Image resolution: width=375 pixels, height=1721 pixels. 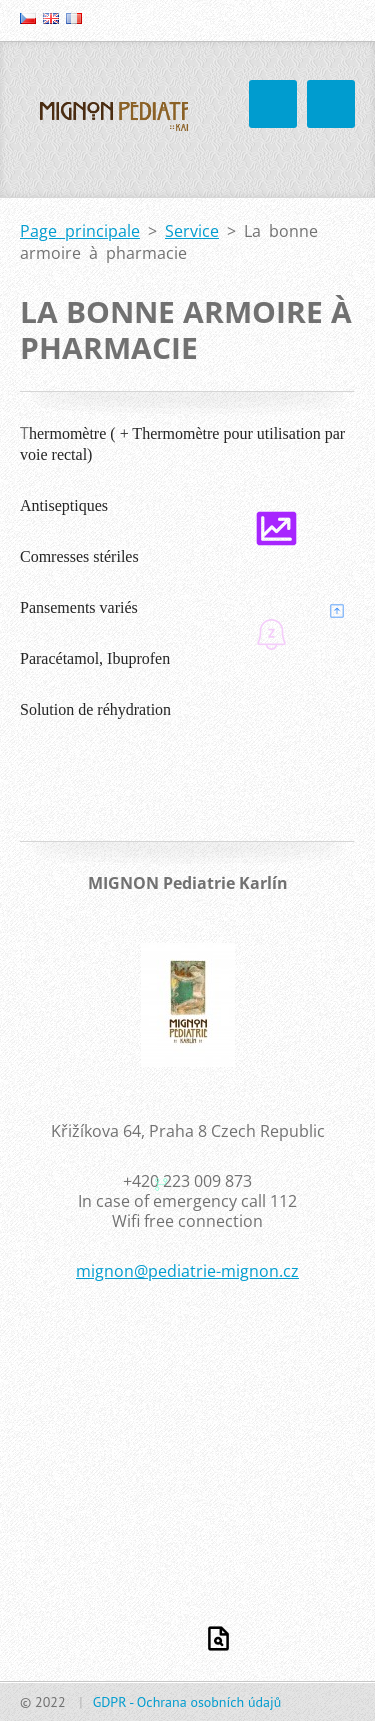 What do you see at coordinates (271, 634) in the screenshot?
I see `snooze notifications` at bounding box center [271, 634].